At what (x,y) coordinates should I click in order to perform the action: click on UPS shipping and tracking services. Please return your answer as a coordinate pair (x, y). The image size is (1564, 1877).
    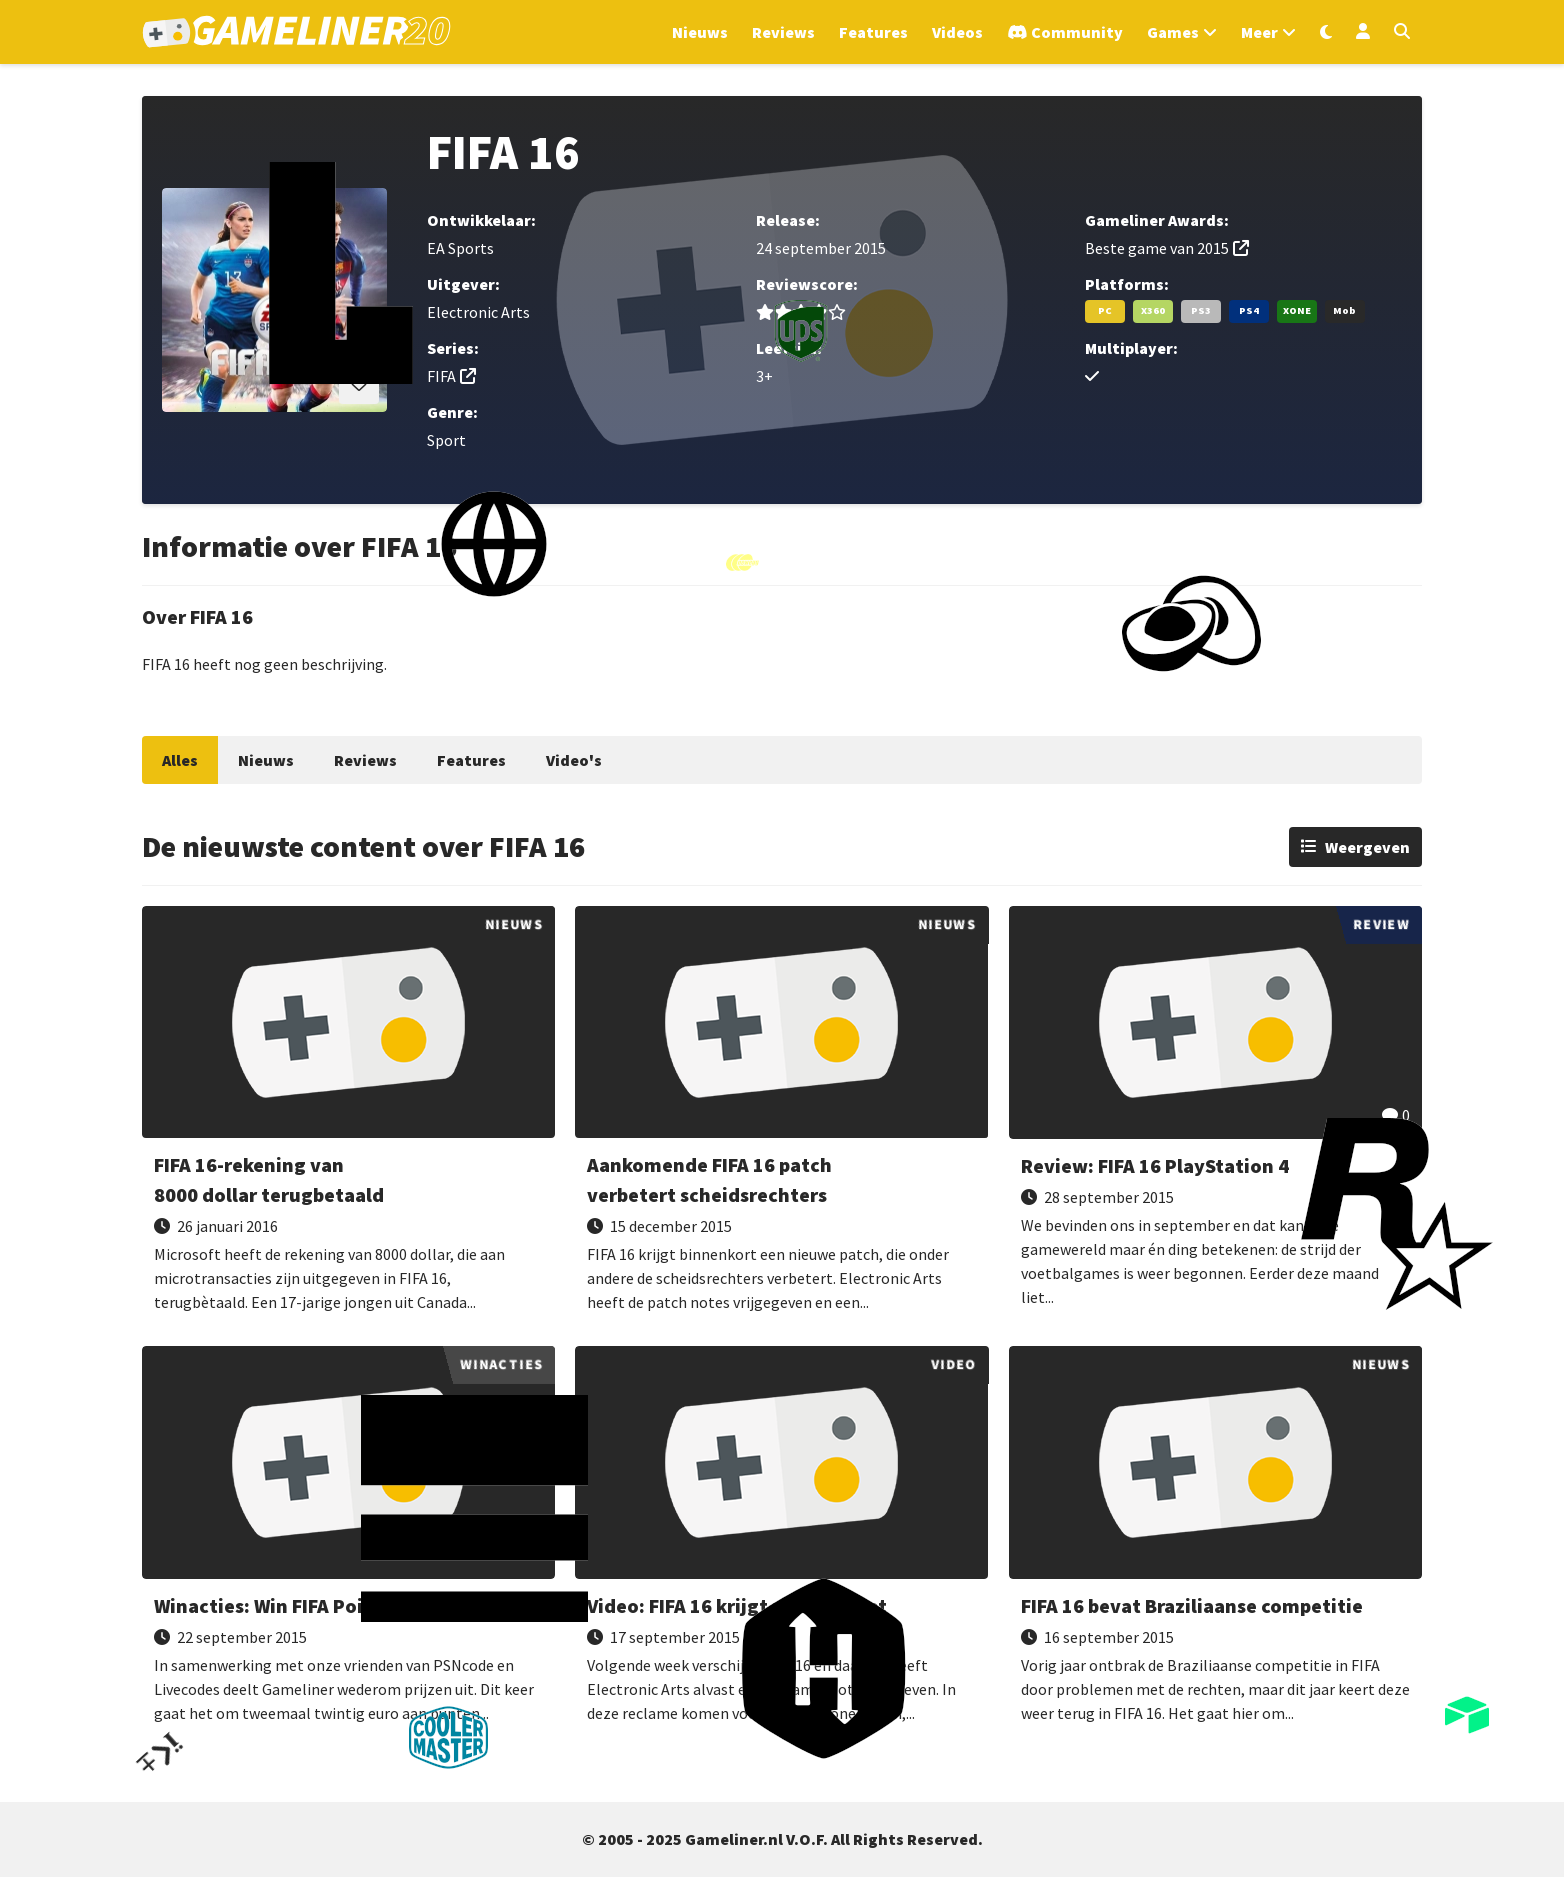
    Looking at the image, I should click on (801, 331).